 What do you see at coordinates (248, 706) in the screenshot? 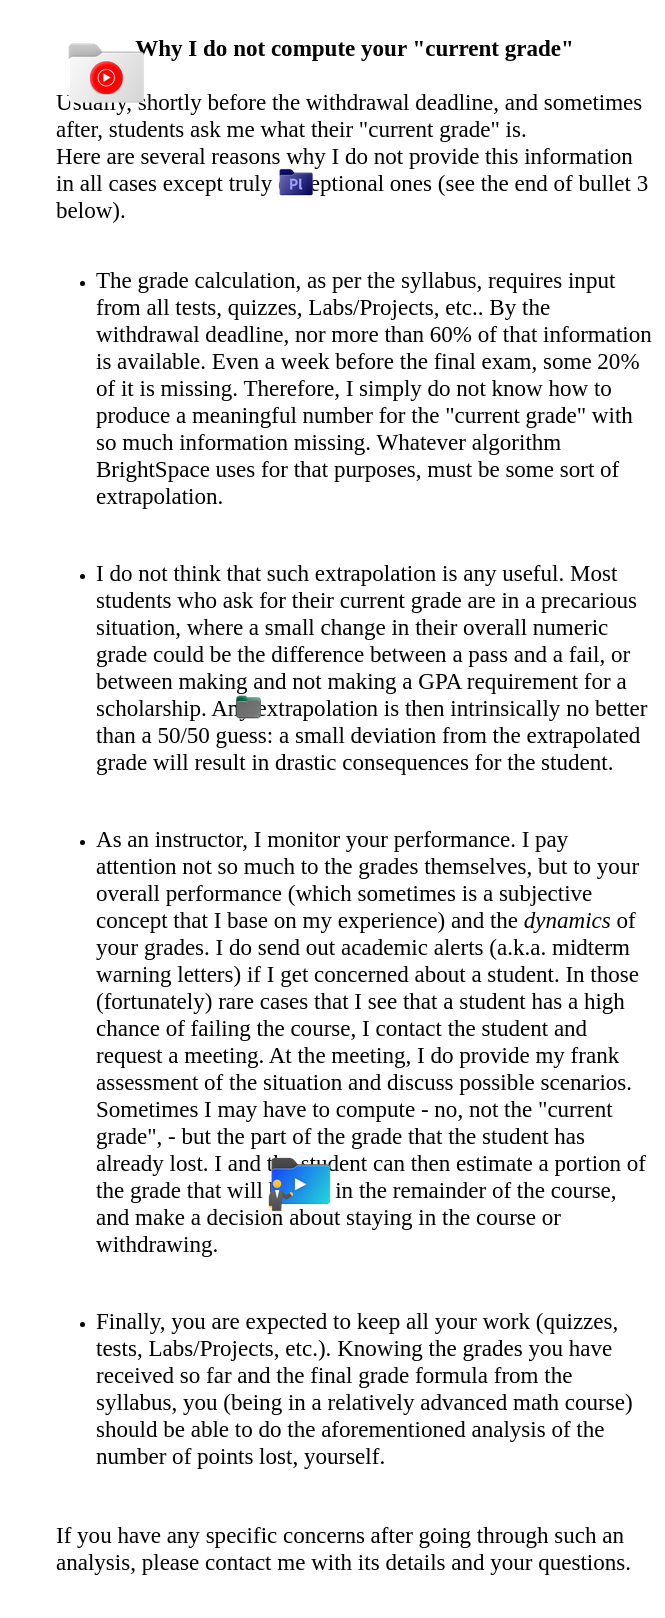
I see `open a folder or directory` at bounding box center [248, 706].